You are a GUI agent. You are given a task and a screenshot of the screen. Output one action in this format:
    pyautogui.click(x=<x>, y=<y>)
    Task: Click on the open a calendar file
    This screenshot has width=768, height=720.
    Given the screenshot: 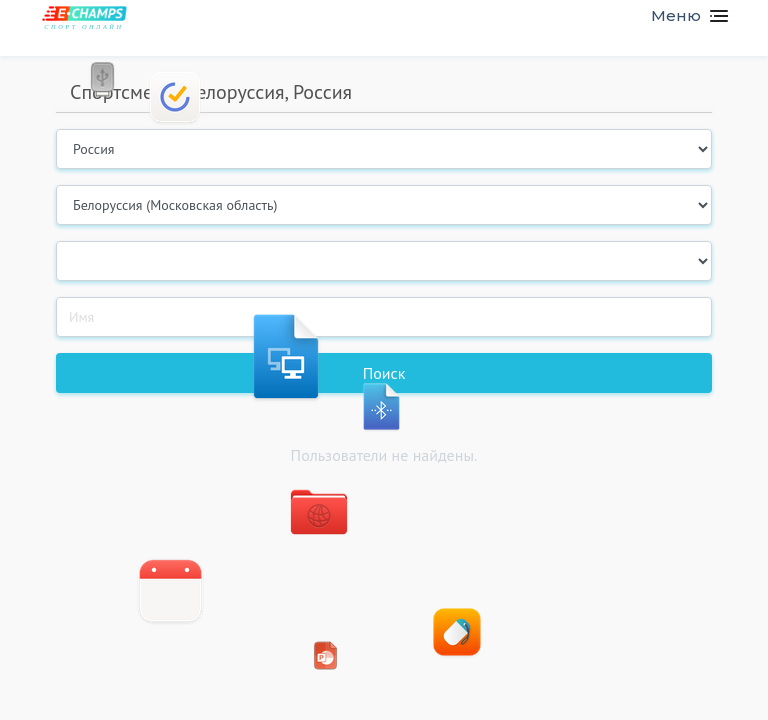 What is the action you would take?
    pyautogui.click(x=170, y=591)
    